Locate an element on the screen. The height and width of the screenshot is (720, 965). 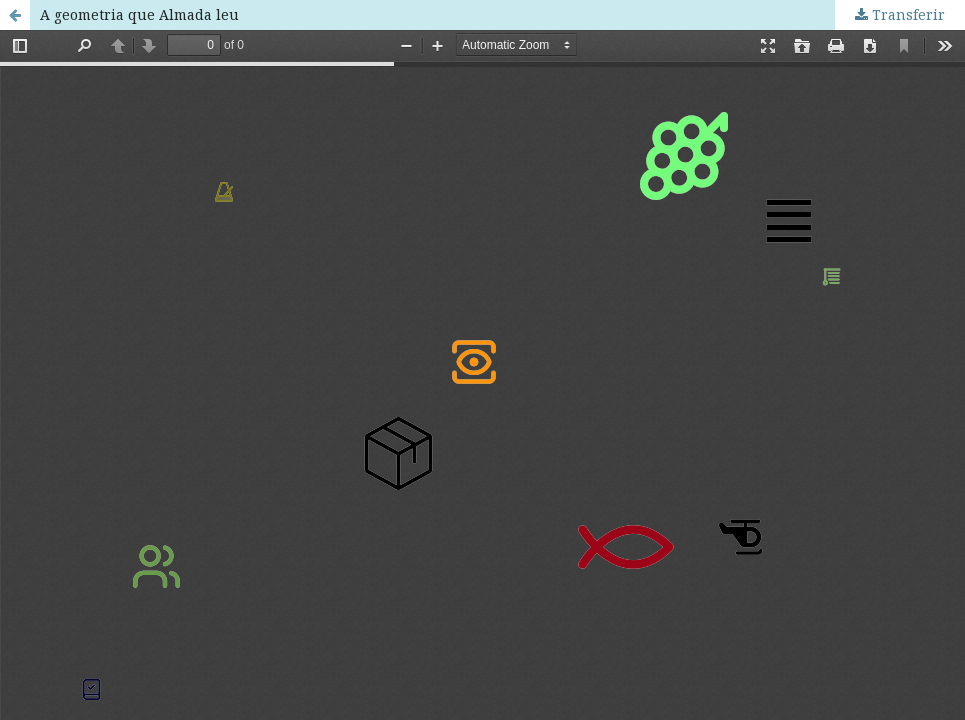
indicates grape or wine-related content is located at coordinates (684, 156).